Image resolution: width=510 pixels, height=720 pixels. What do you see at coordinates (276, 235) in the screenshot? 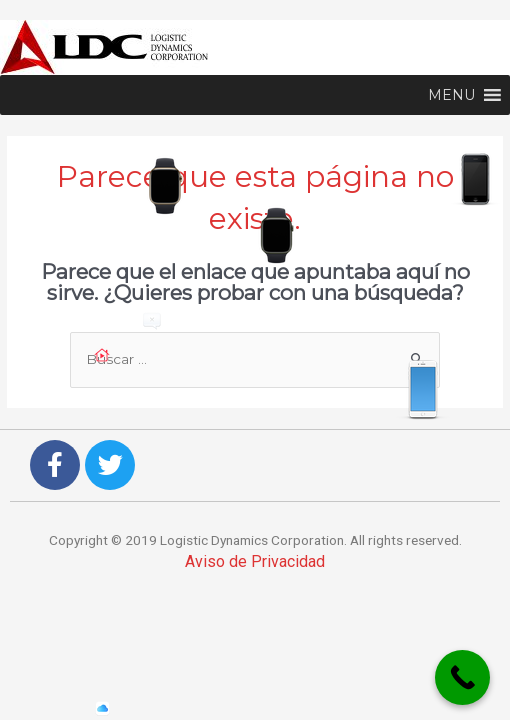
I see `apple watch series 7 device icon` at bounding box center [276, 235].